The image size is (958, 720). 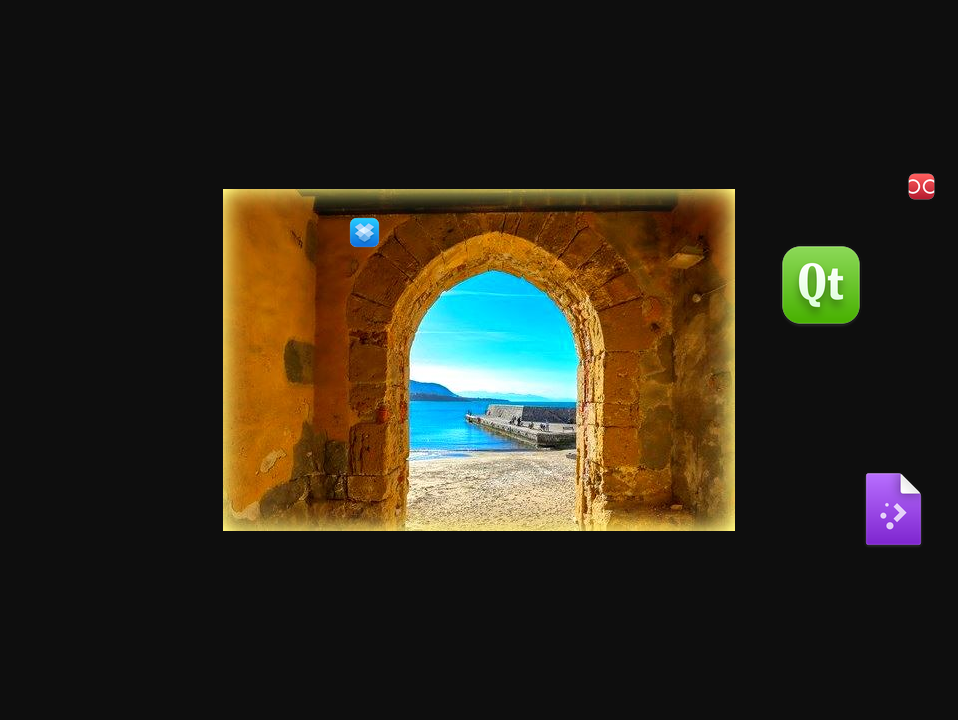 I want to click on plasma application file type indicator, so click(x=893, y=510).